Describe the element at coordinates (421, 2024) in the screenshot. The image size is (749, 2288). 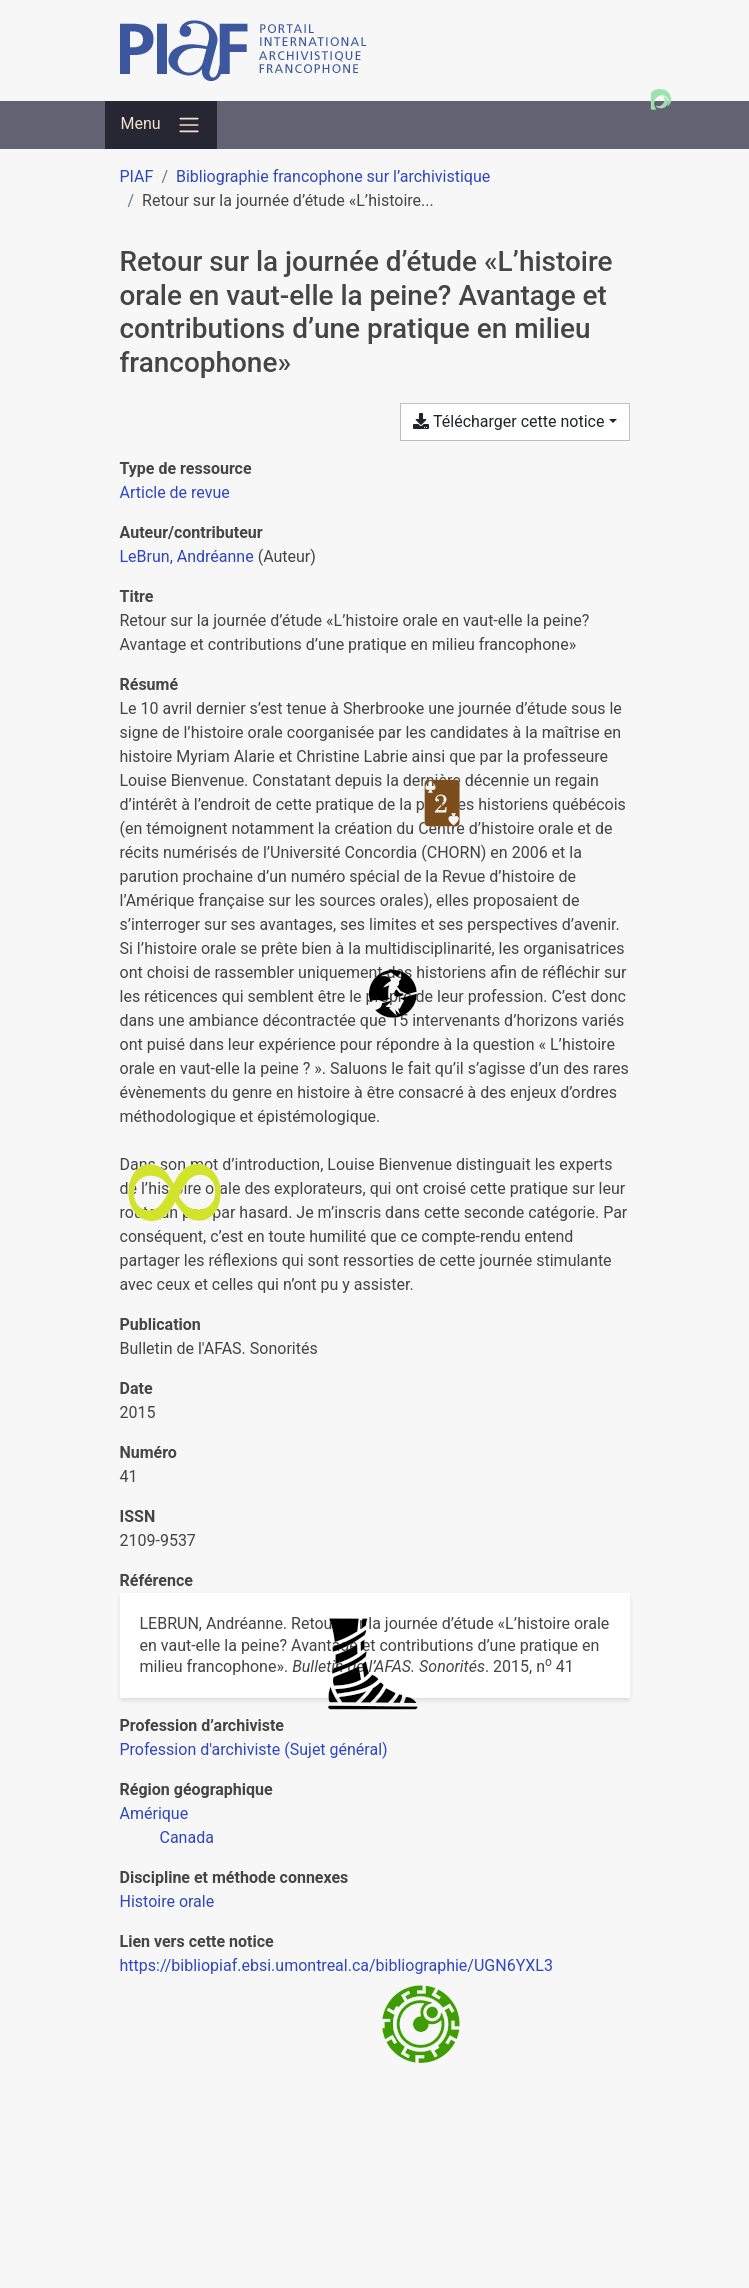
I see `access eye maze puzzle or minigame` at that location.